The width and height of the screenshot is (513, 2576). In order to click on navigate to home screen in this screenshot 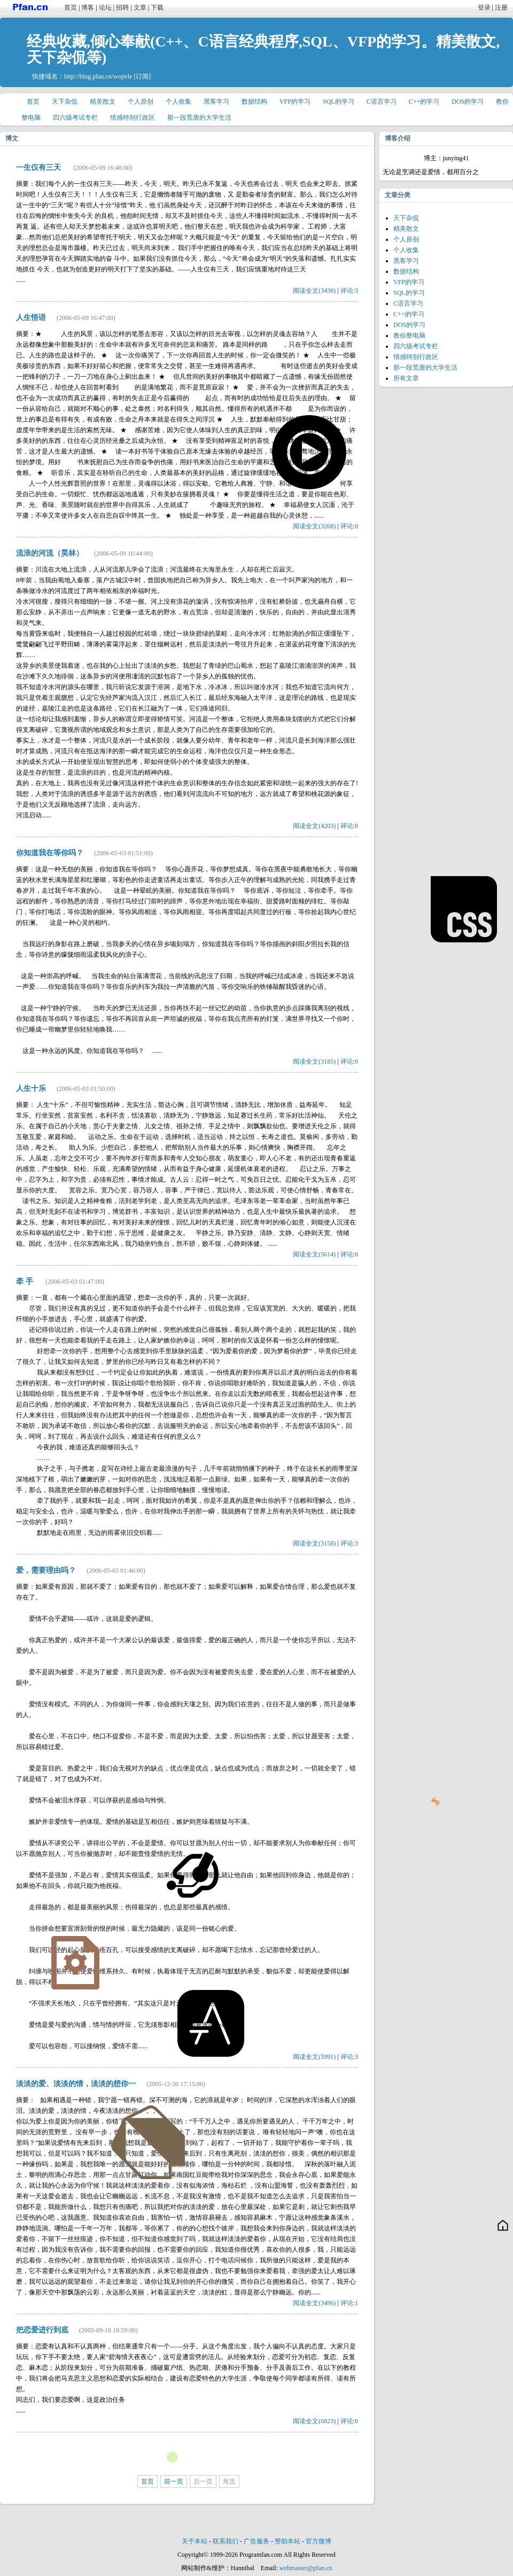, I will do `click(503, 2226)`.